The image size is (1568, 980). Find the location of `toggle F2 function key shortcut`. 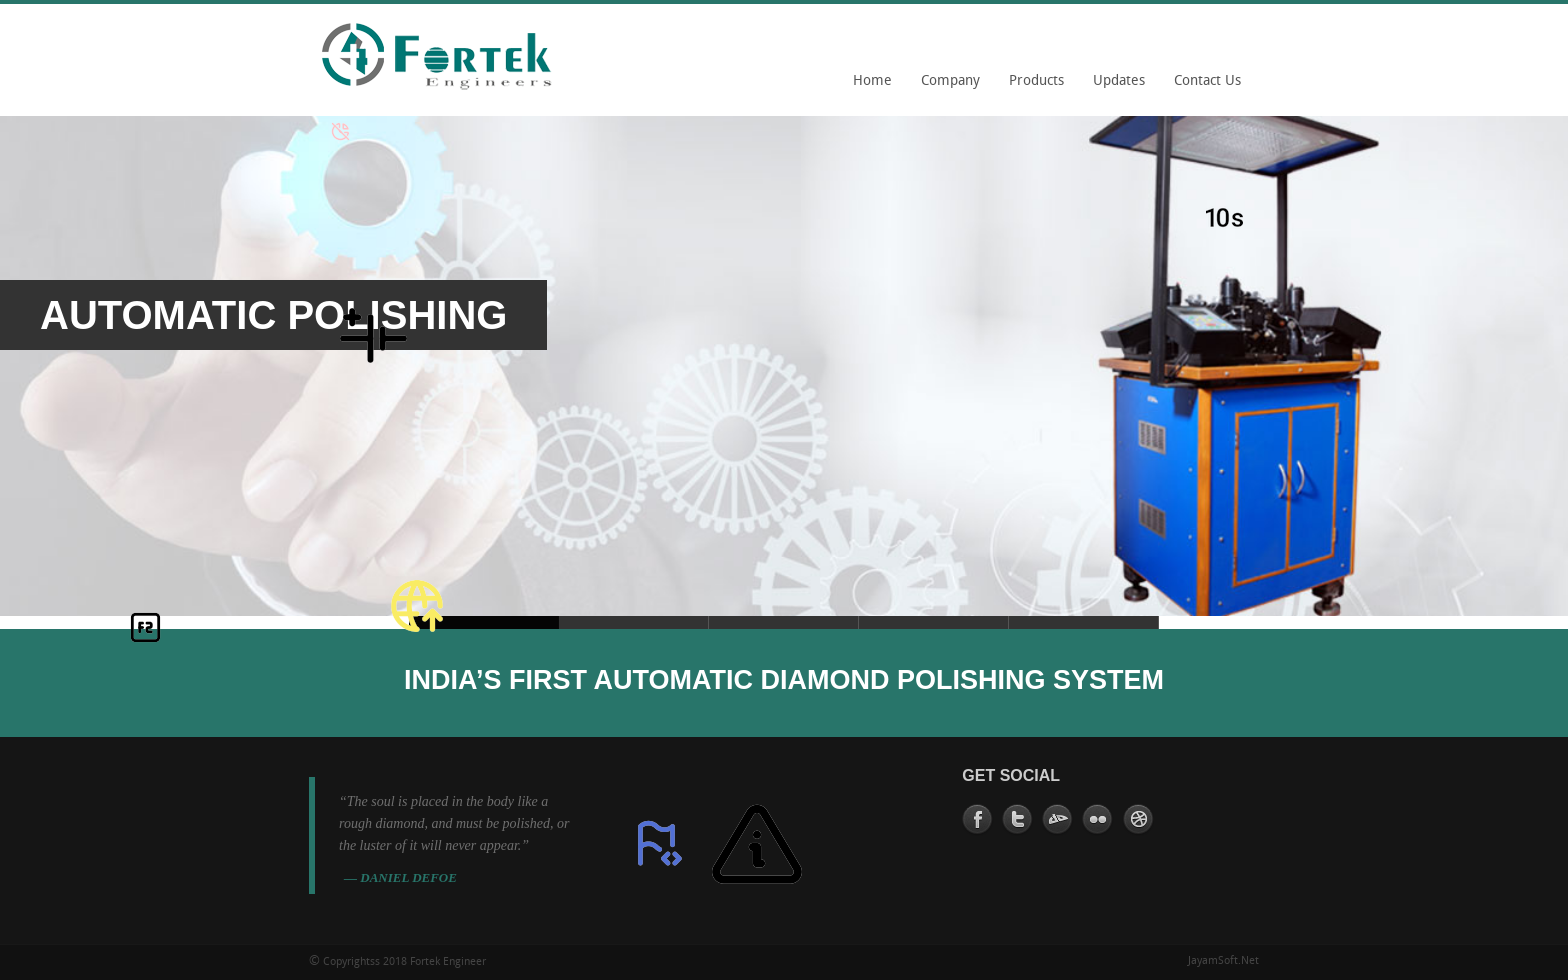

toggle F2 function key shortcut is located at coordinates (145, 627).